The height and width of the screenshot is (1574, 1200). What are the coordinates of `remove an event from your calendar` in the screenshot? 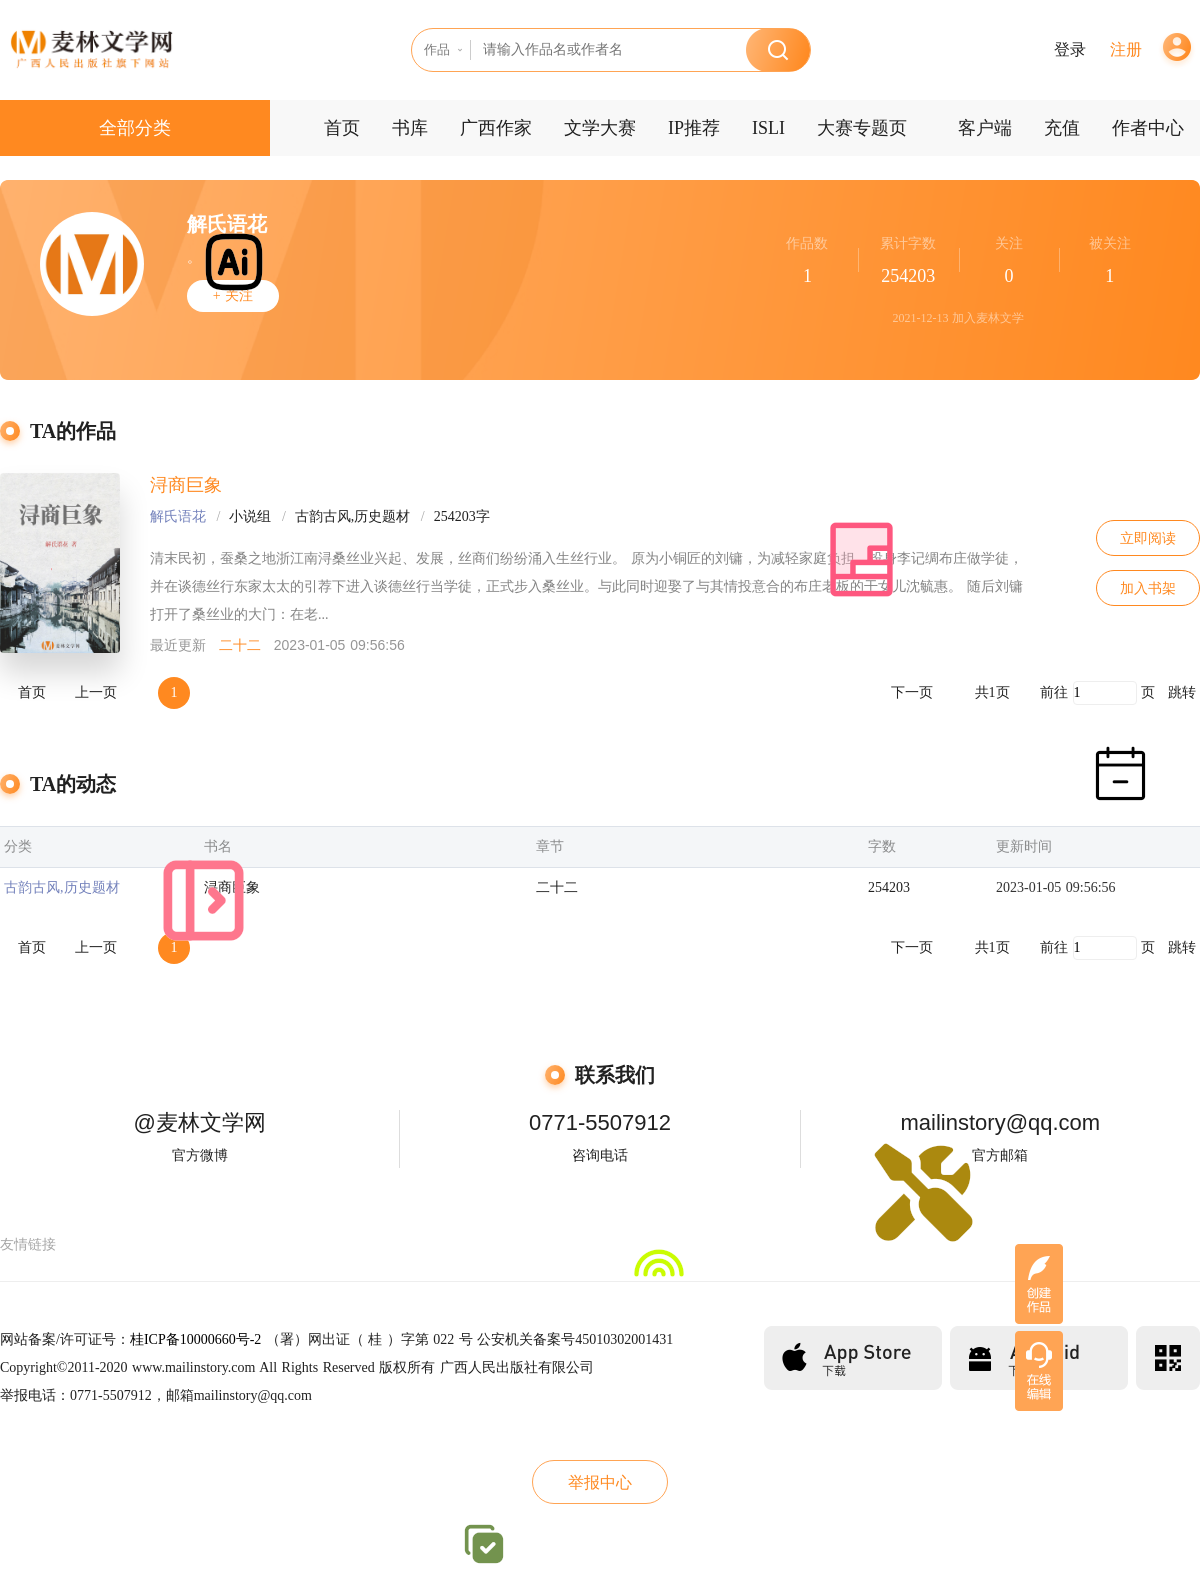 It's located at (1120, 775).